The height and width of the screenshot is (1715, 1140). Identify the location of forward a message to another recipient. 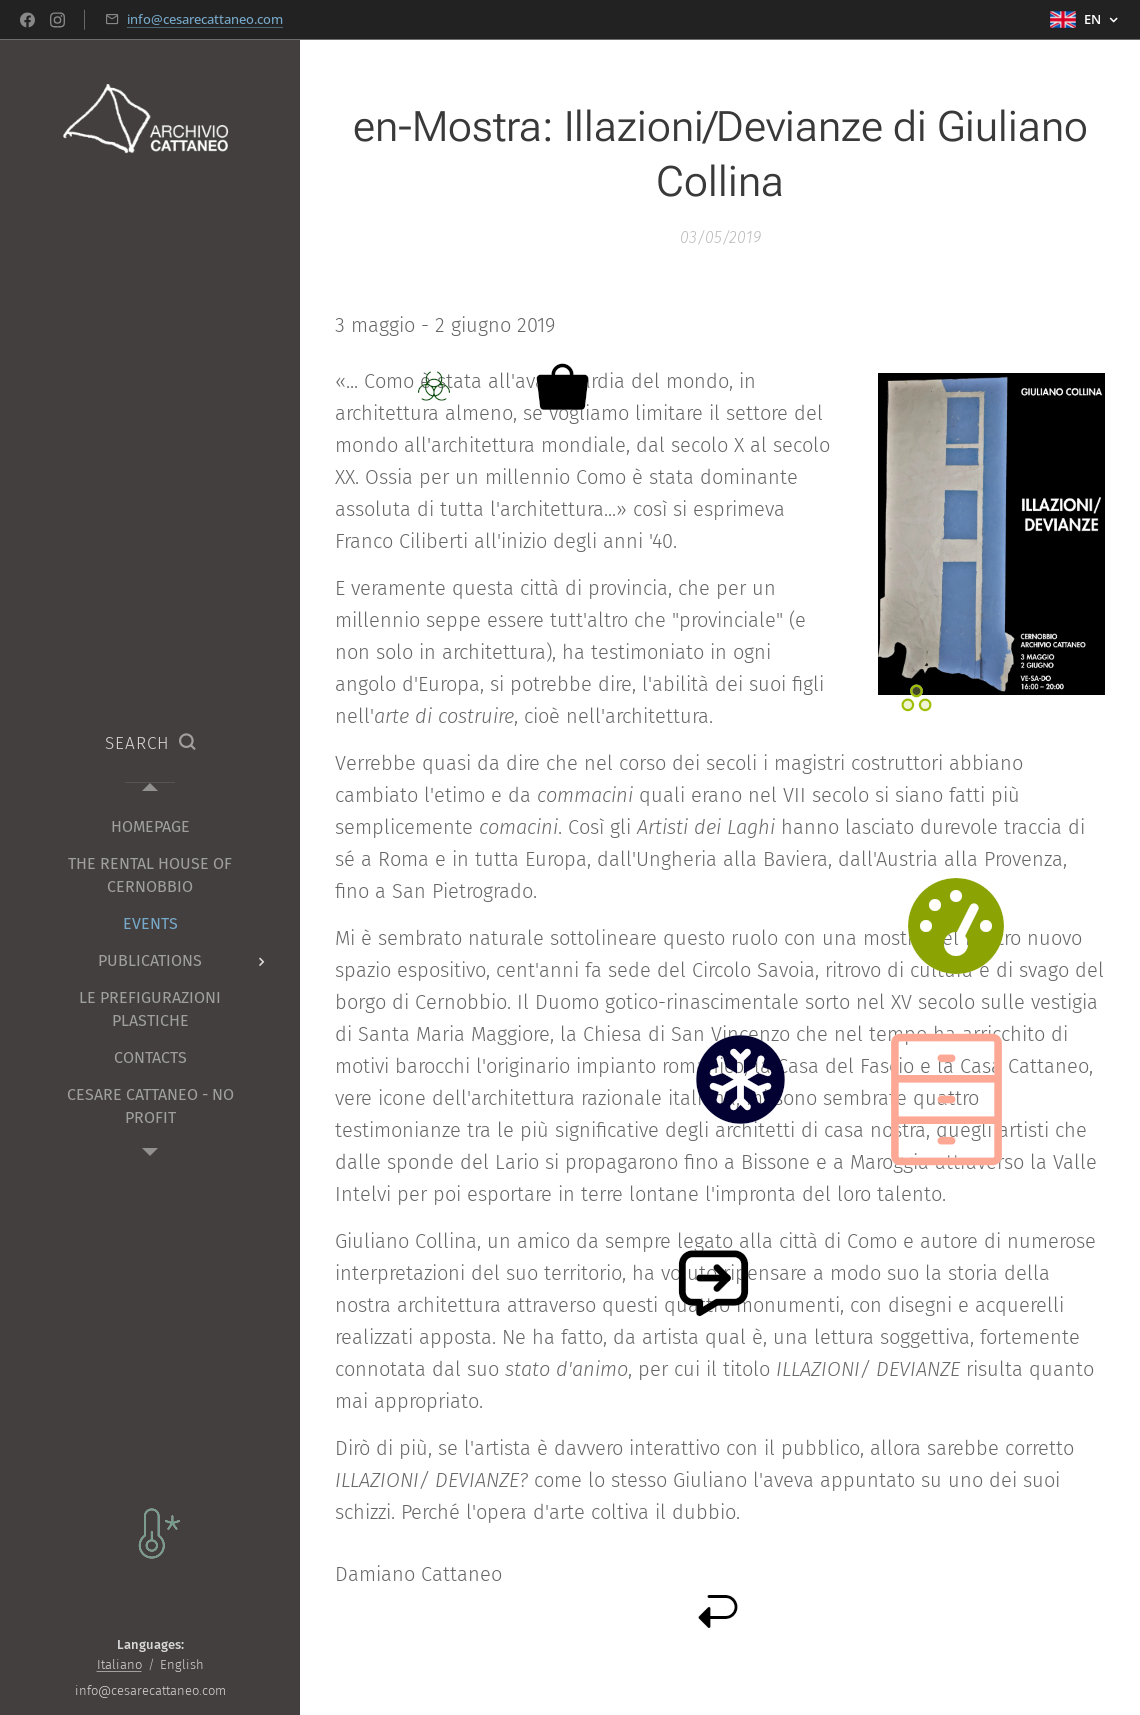
(713, 1281).